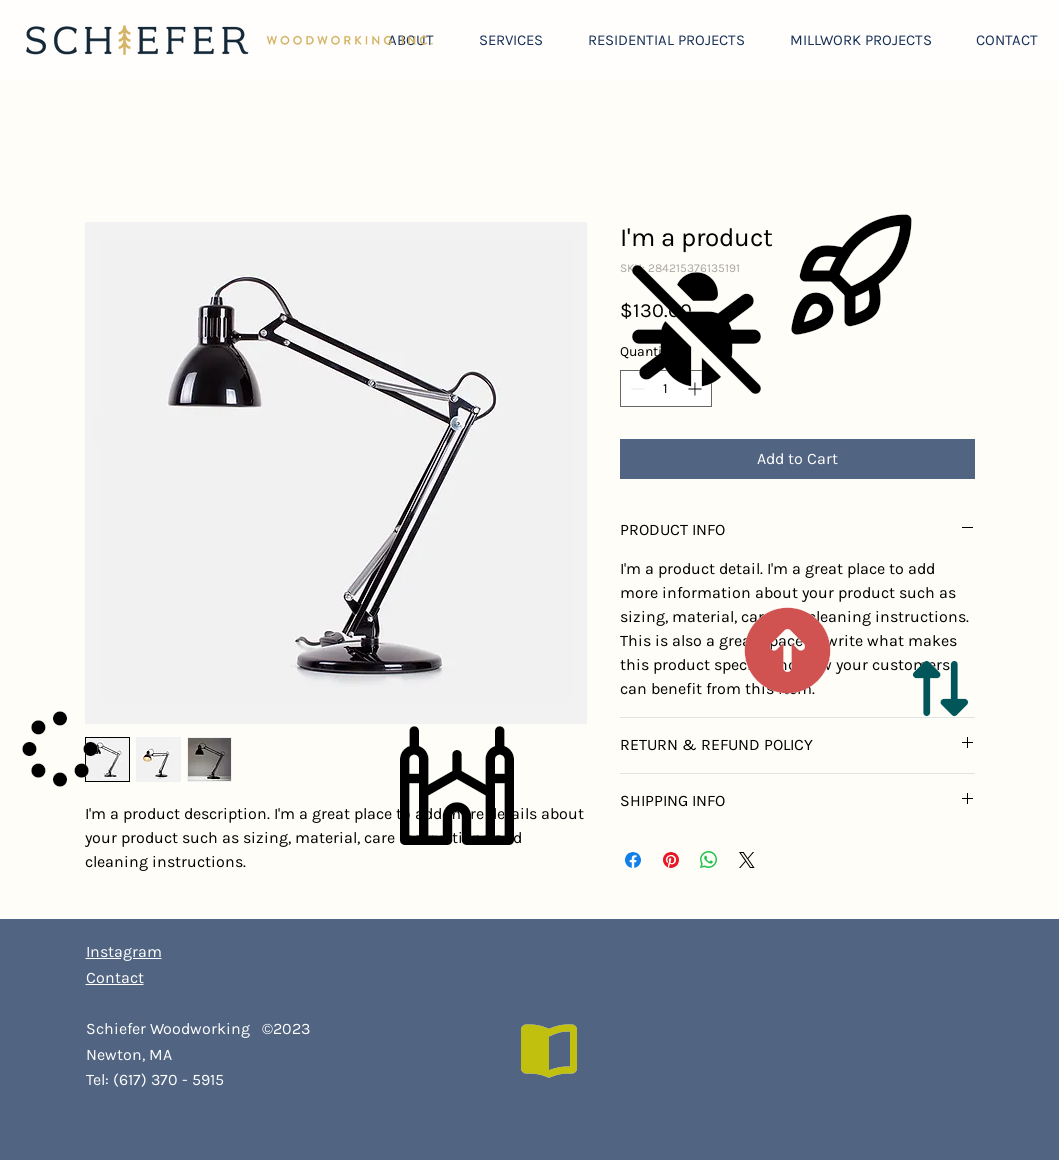 The width and height of the screenshot is (1059, 1160). What do you see at coordinates (696, 329) in the screenshot?
I see `disable bug tracking or debugging mode` at bounding box center [696, 329].